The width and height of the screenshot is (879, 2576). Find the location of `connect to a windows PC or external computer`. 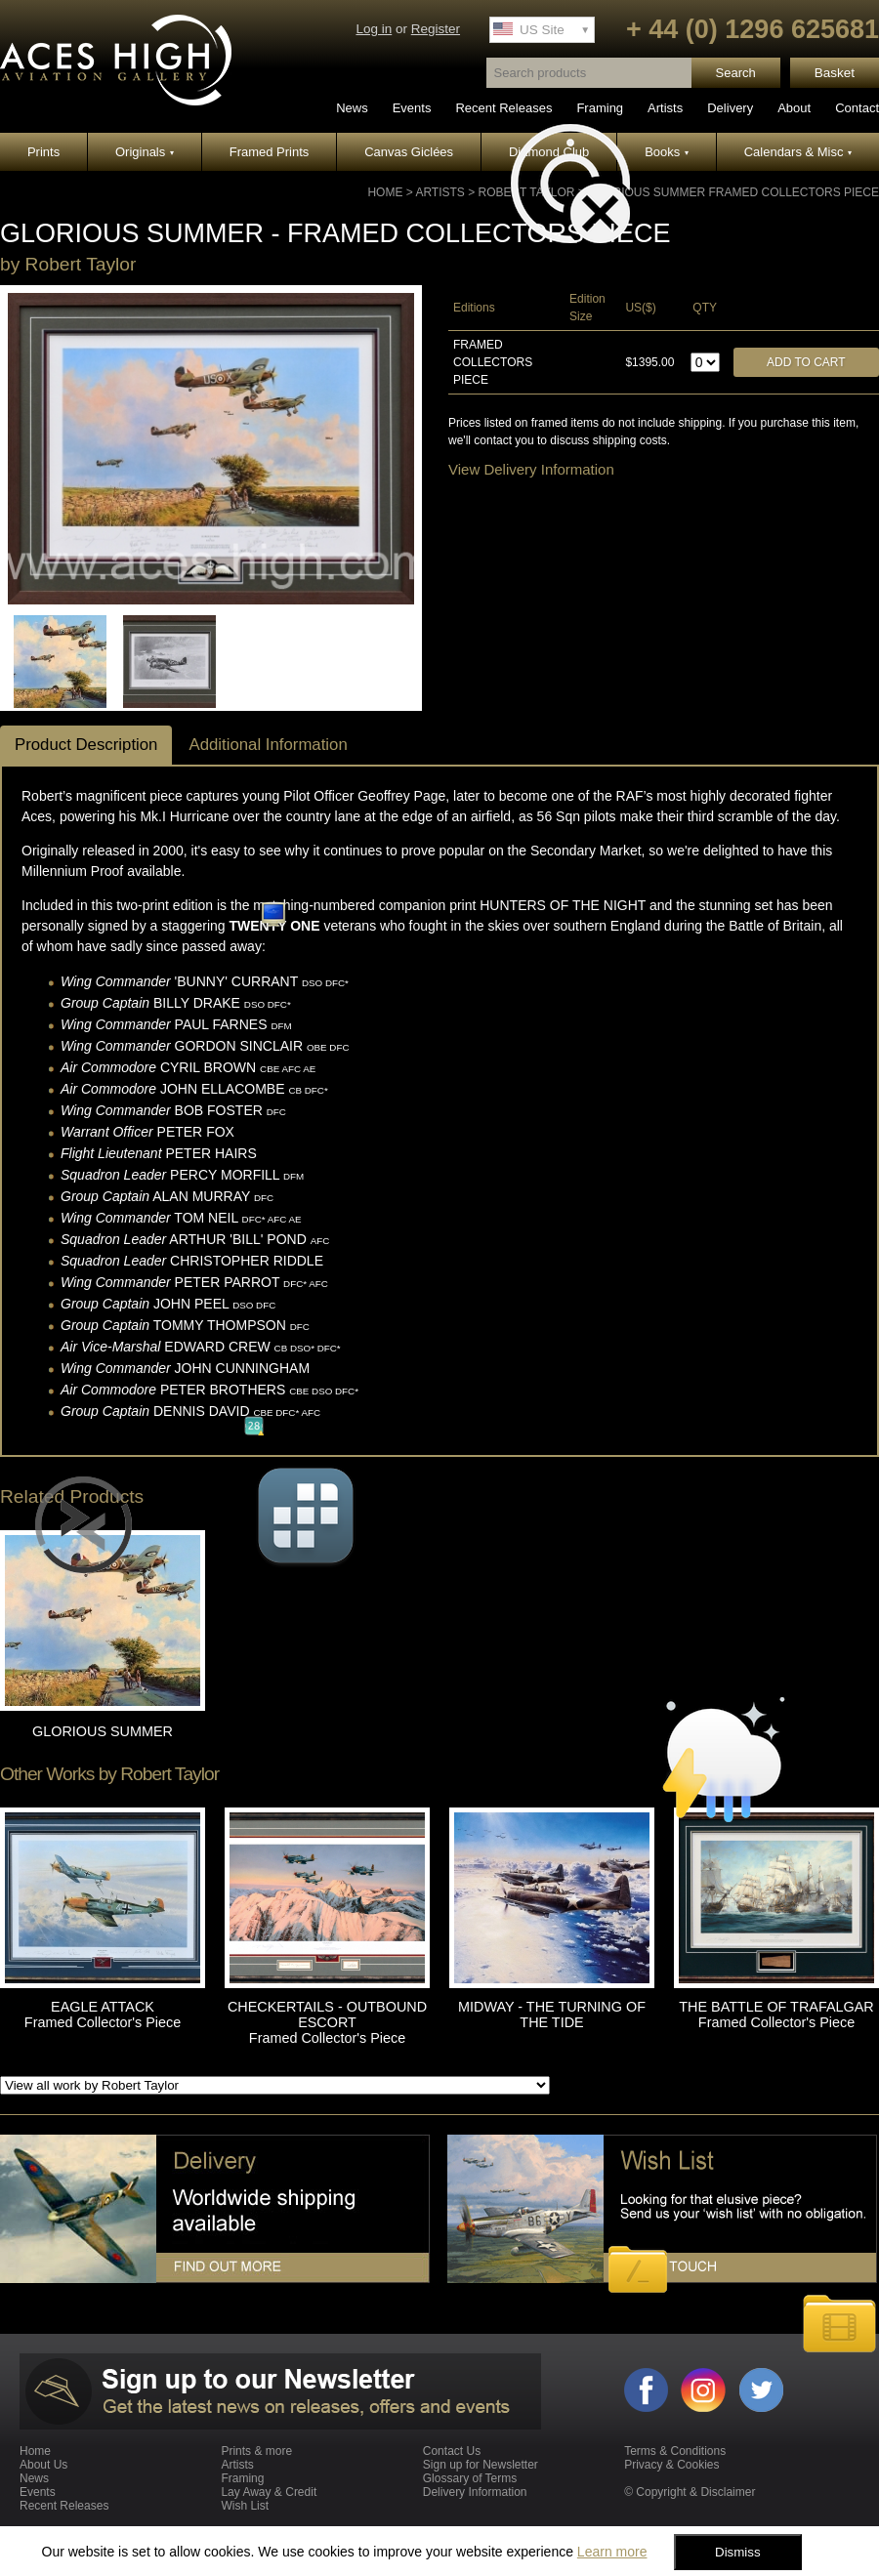

connect to a windows PC or external computer is located at coordinates (273, 914).